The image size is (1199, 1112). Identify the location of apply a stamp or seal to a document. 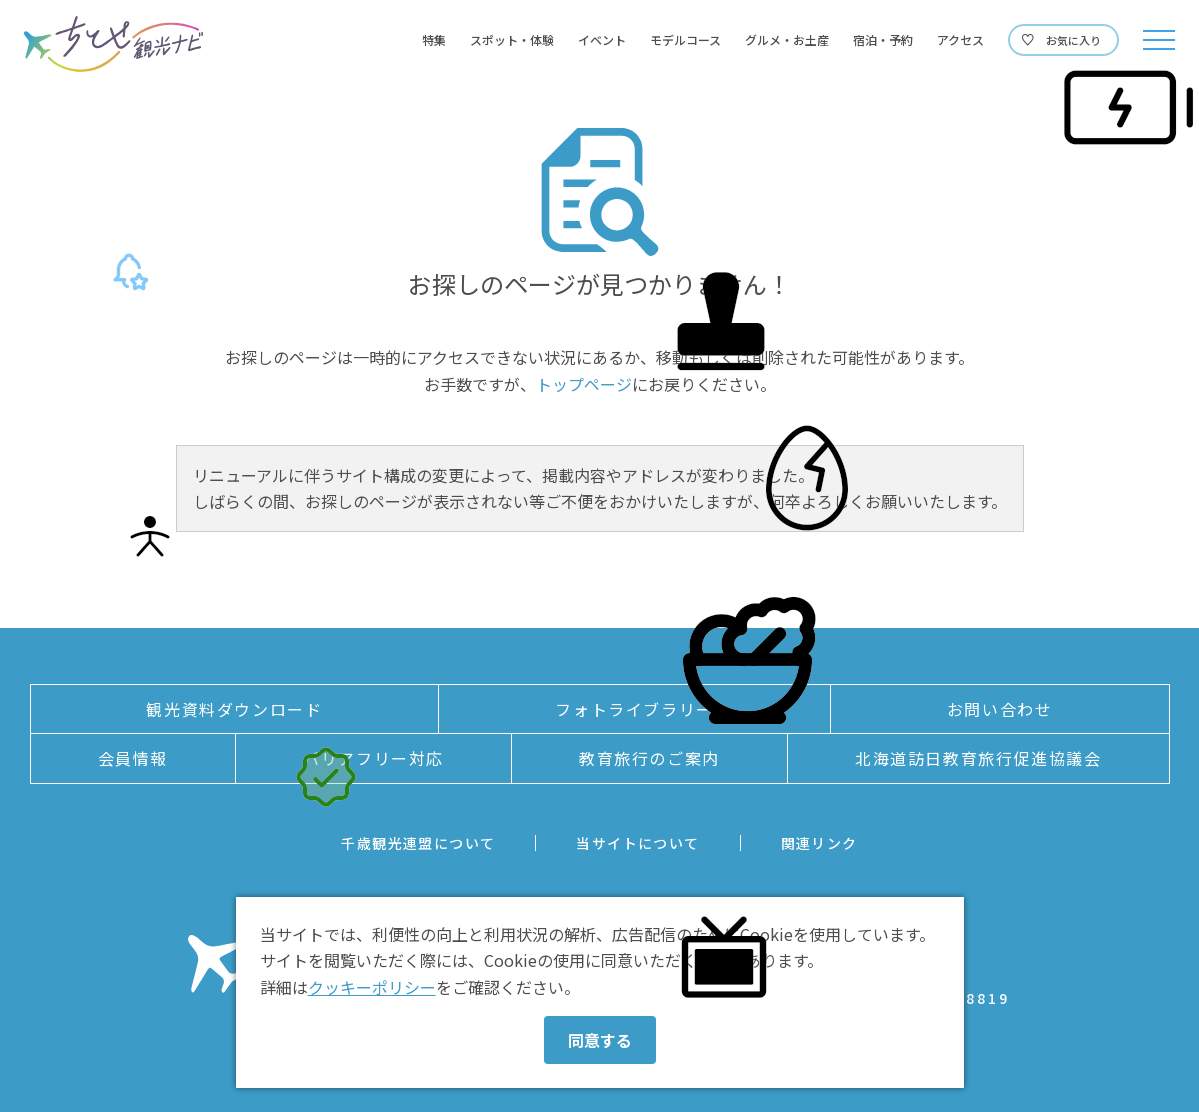
(721, 323).